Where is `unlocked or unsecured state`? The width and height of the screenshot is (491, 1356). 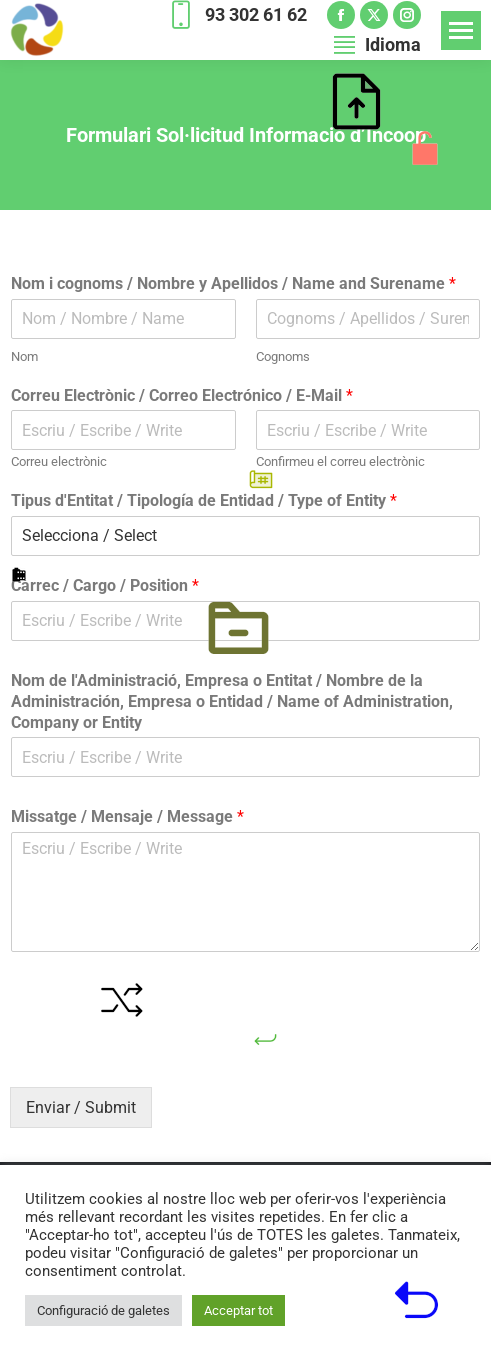 unlocked or unsecured state is located at coordinates (425, 148).